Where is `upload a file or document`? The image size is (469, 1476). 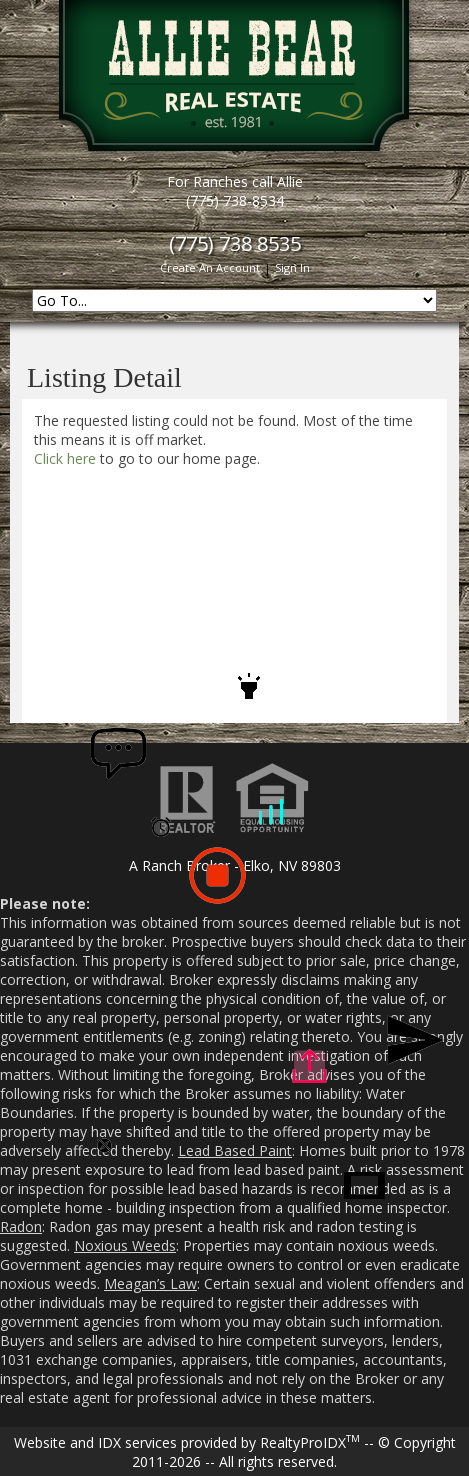 upload a file or document is located at coordinates (309, 1067).